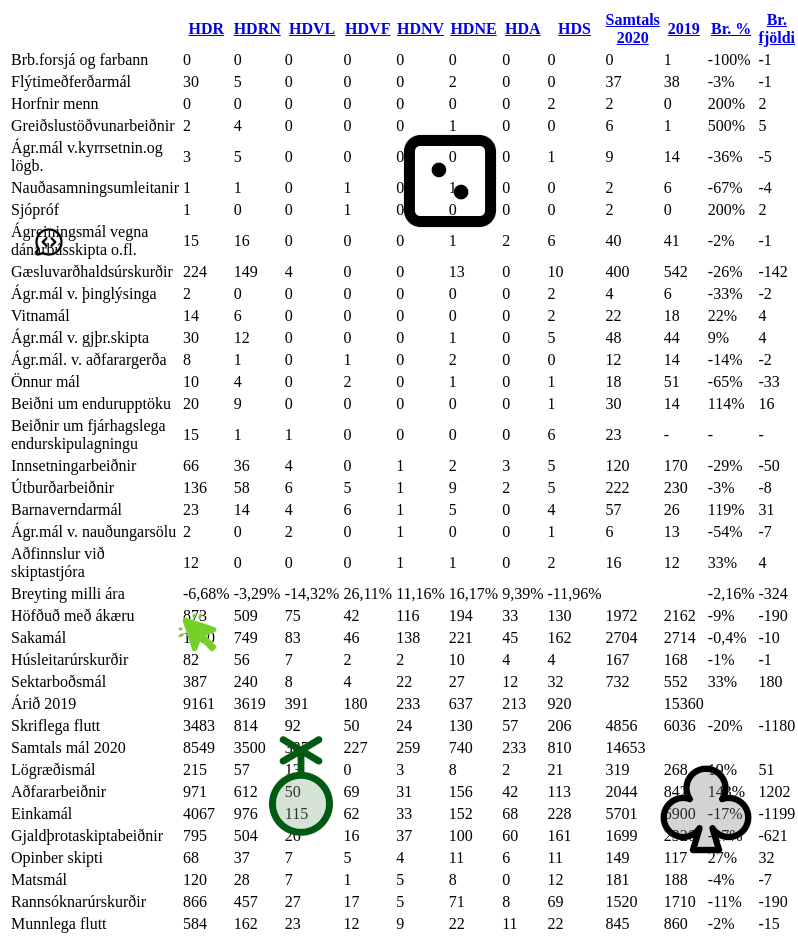 The height and width of the screenshot is (944, 798). I want to click on click or tap to interact, so click(199, 634).